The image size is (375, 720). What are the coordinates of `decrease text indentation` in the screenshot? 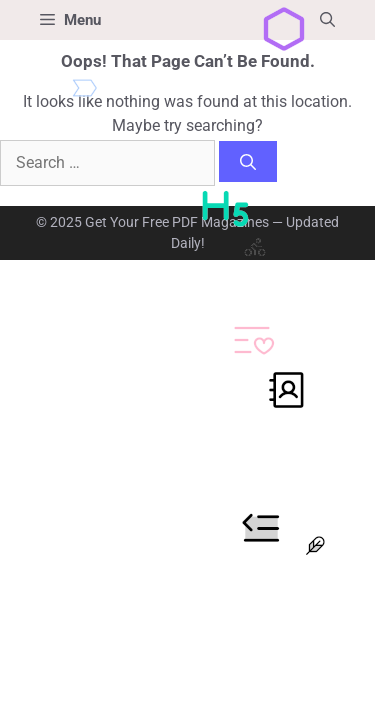 It's located at (261, 528).